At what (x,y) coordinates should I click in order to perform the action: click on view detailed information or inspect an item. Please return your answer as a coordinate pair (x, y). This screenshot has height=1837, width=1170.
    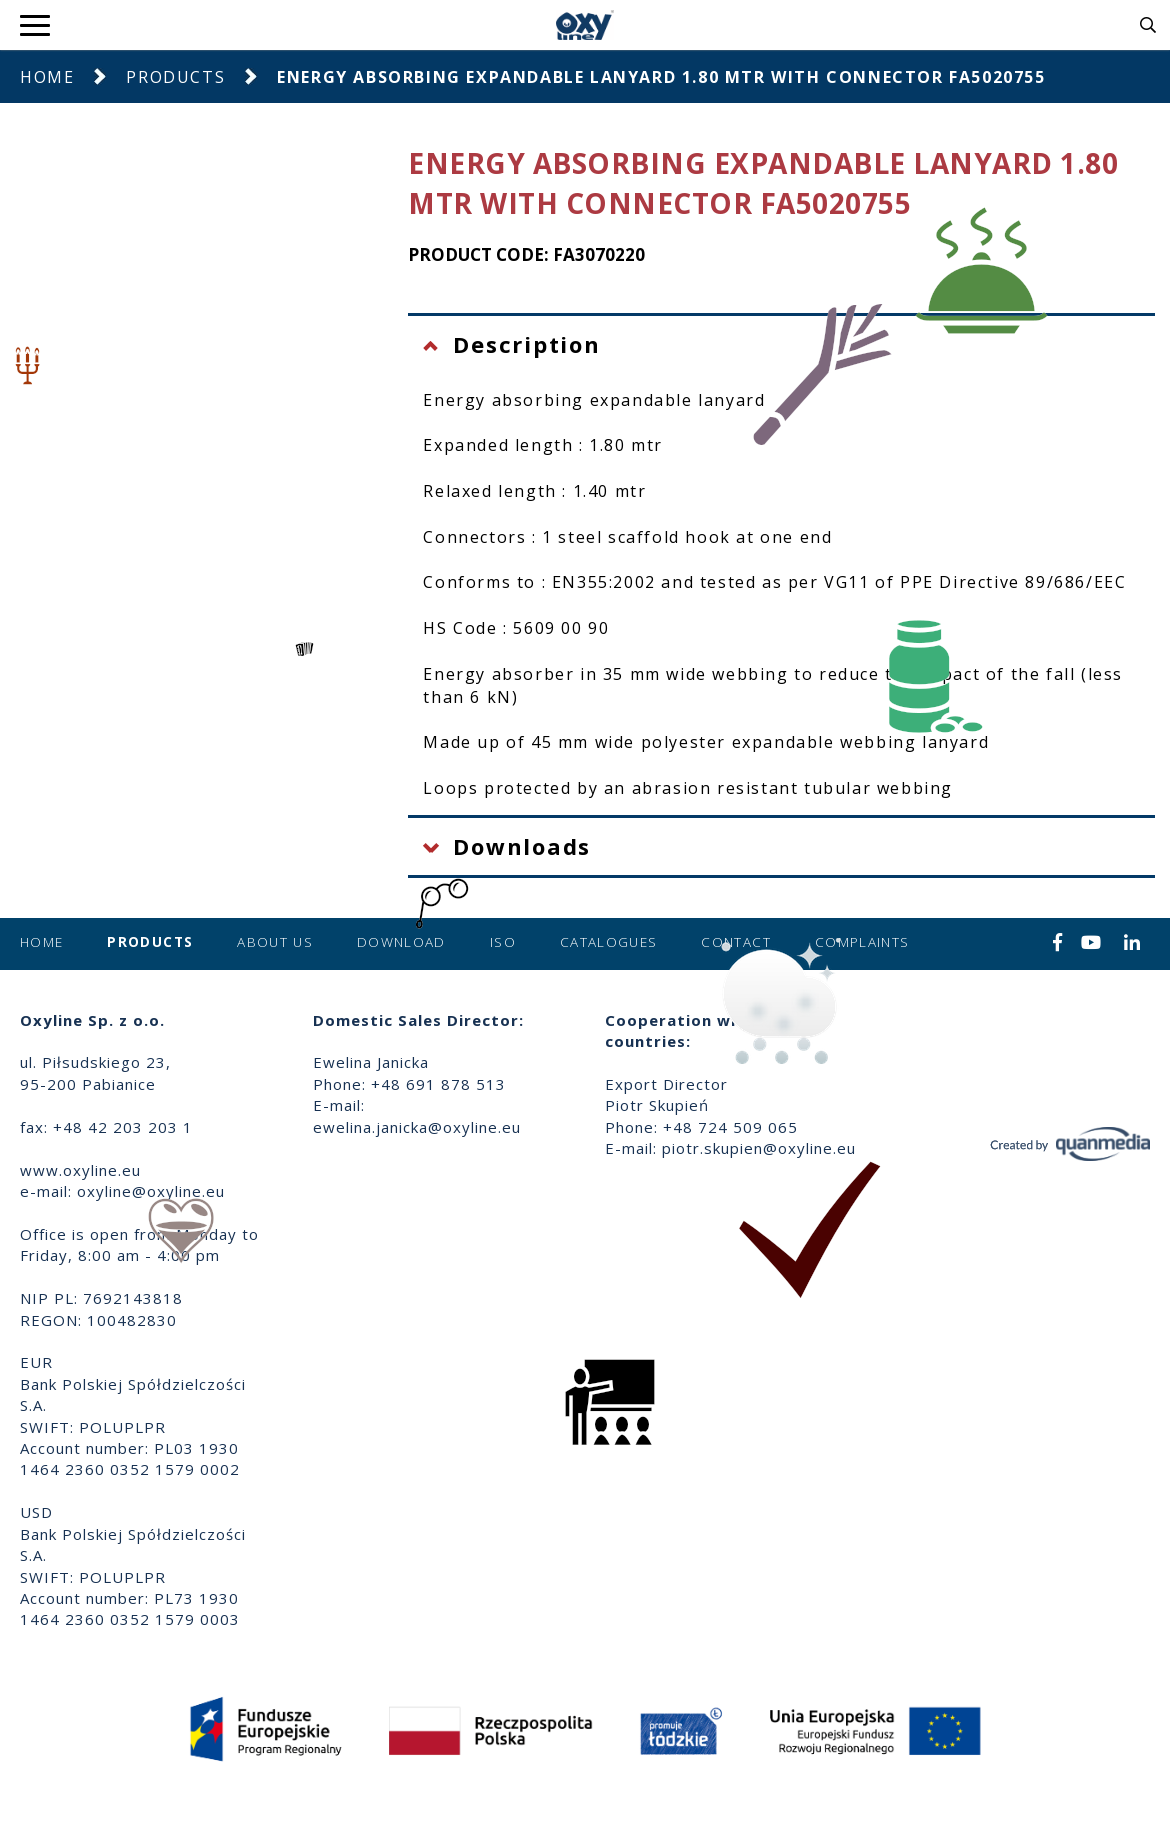
    Looking at the image, I should click on (441, 903).